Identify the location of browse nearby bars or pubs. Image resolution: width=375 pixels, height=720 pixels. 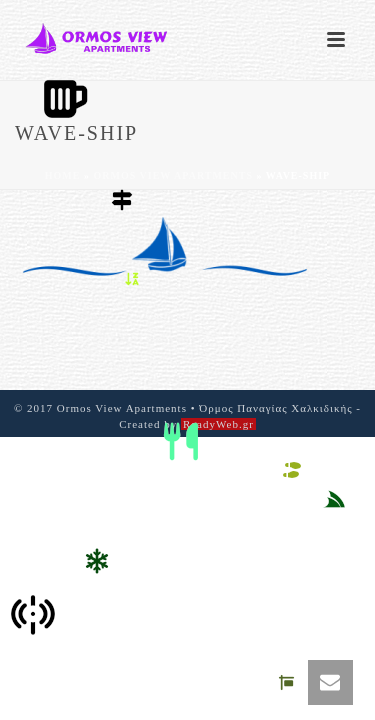
(63, 99).